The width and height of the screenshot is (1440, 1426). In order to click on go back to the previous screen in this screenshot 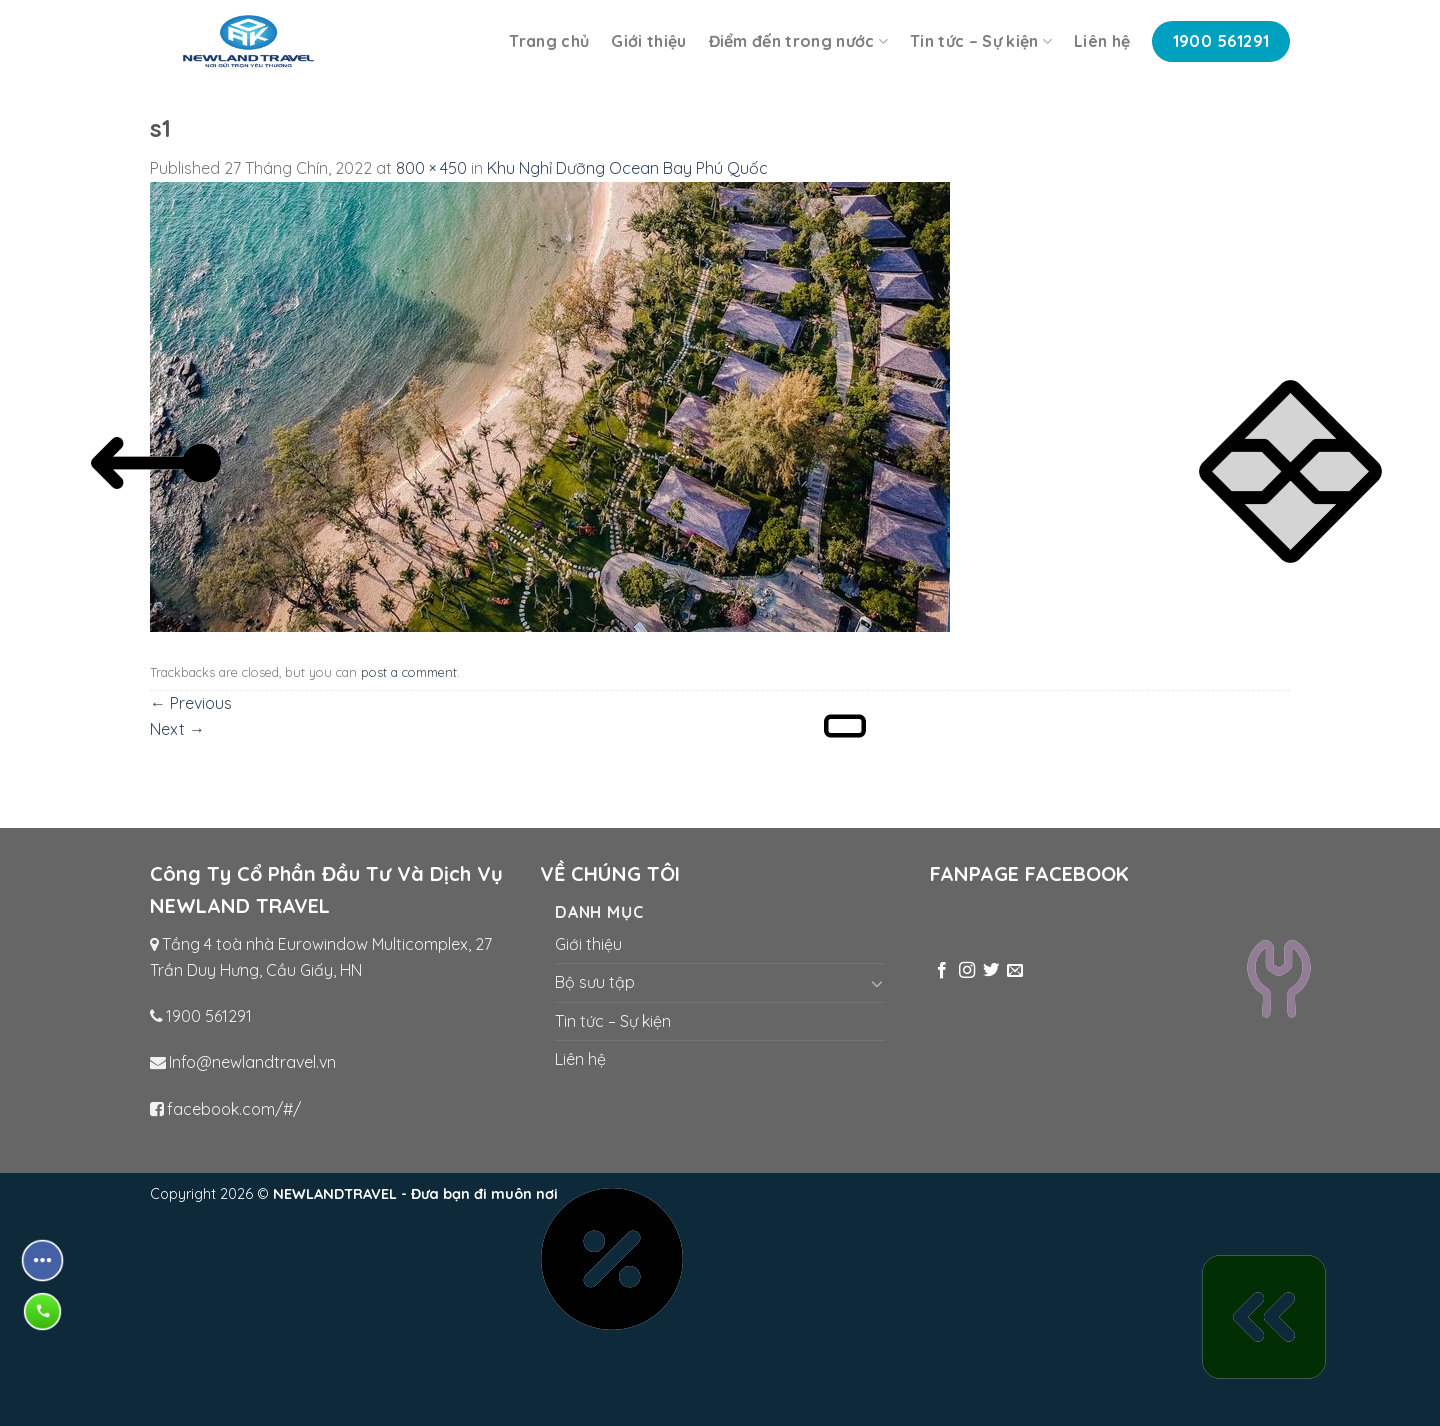, I will do `click(156, 463)`.